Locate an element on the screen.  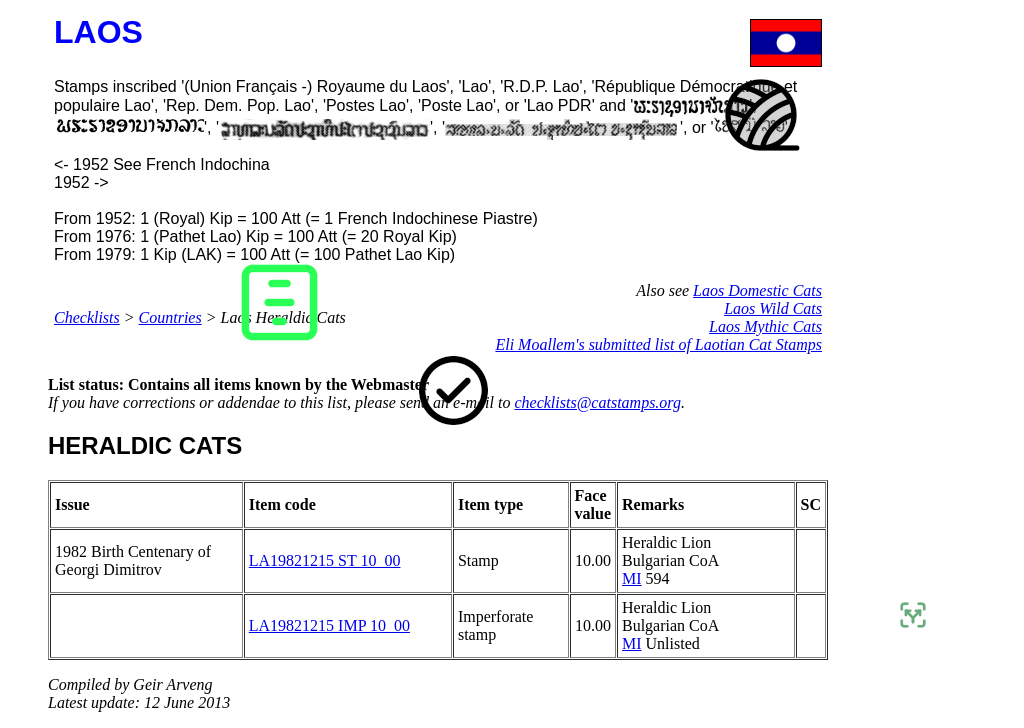
scan or capture a route is located at coordinates (913, 615).